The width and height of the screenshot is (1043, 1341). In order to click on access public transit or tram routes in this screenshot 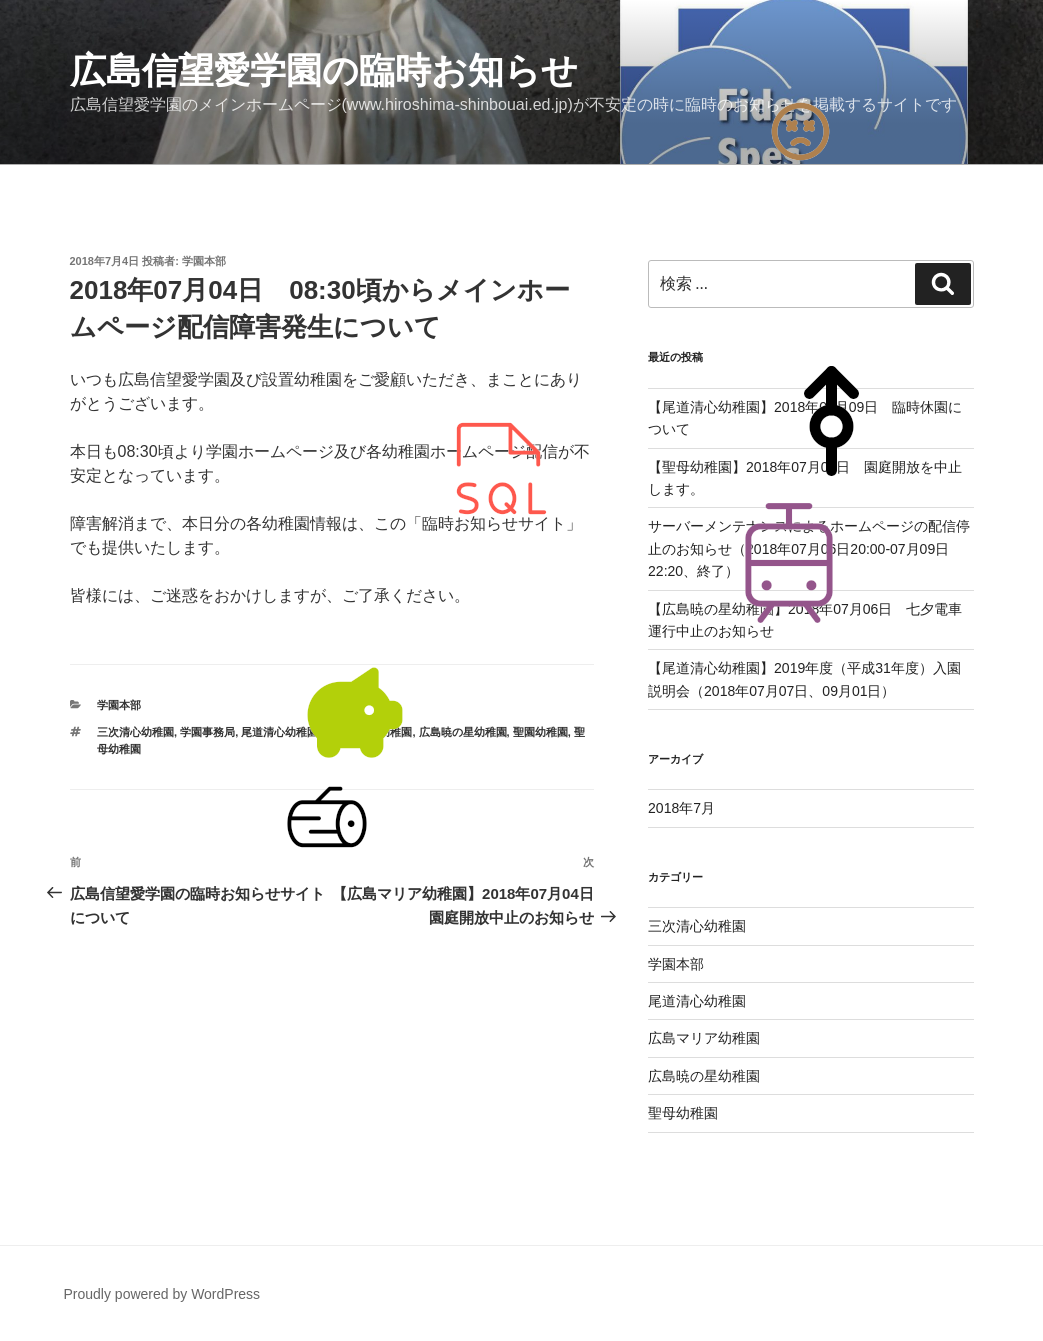, I will do `click(789, 563)`.